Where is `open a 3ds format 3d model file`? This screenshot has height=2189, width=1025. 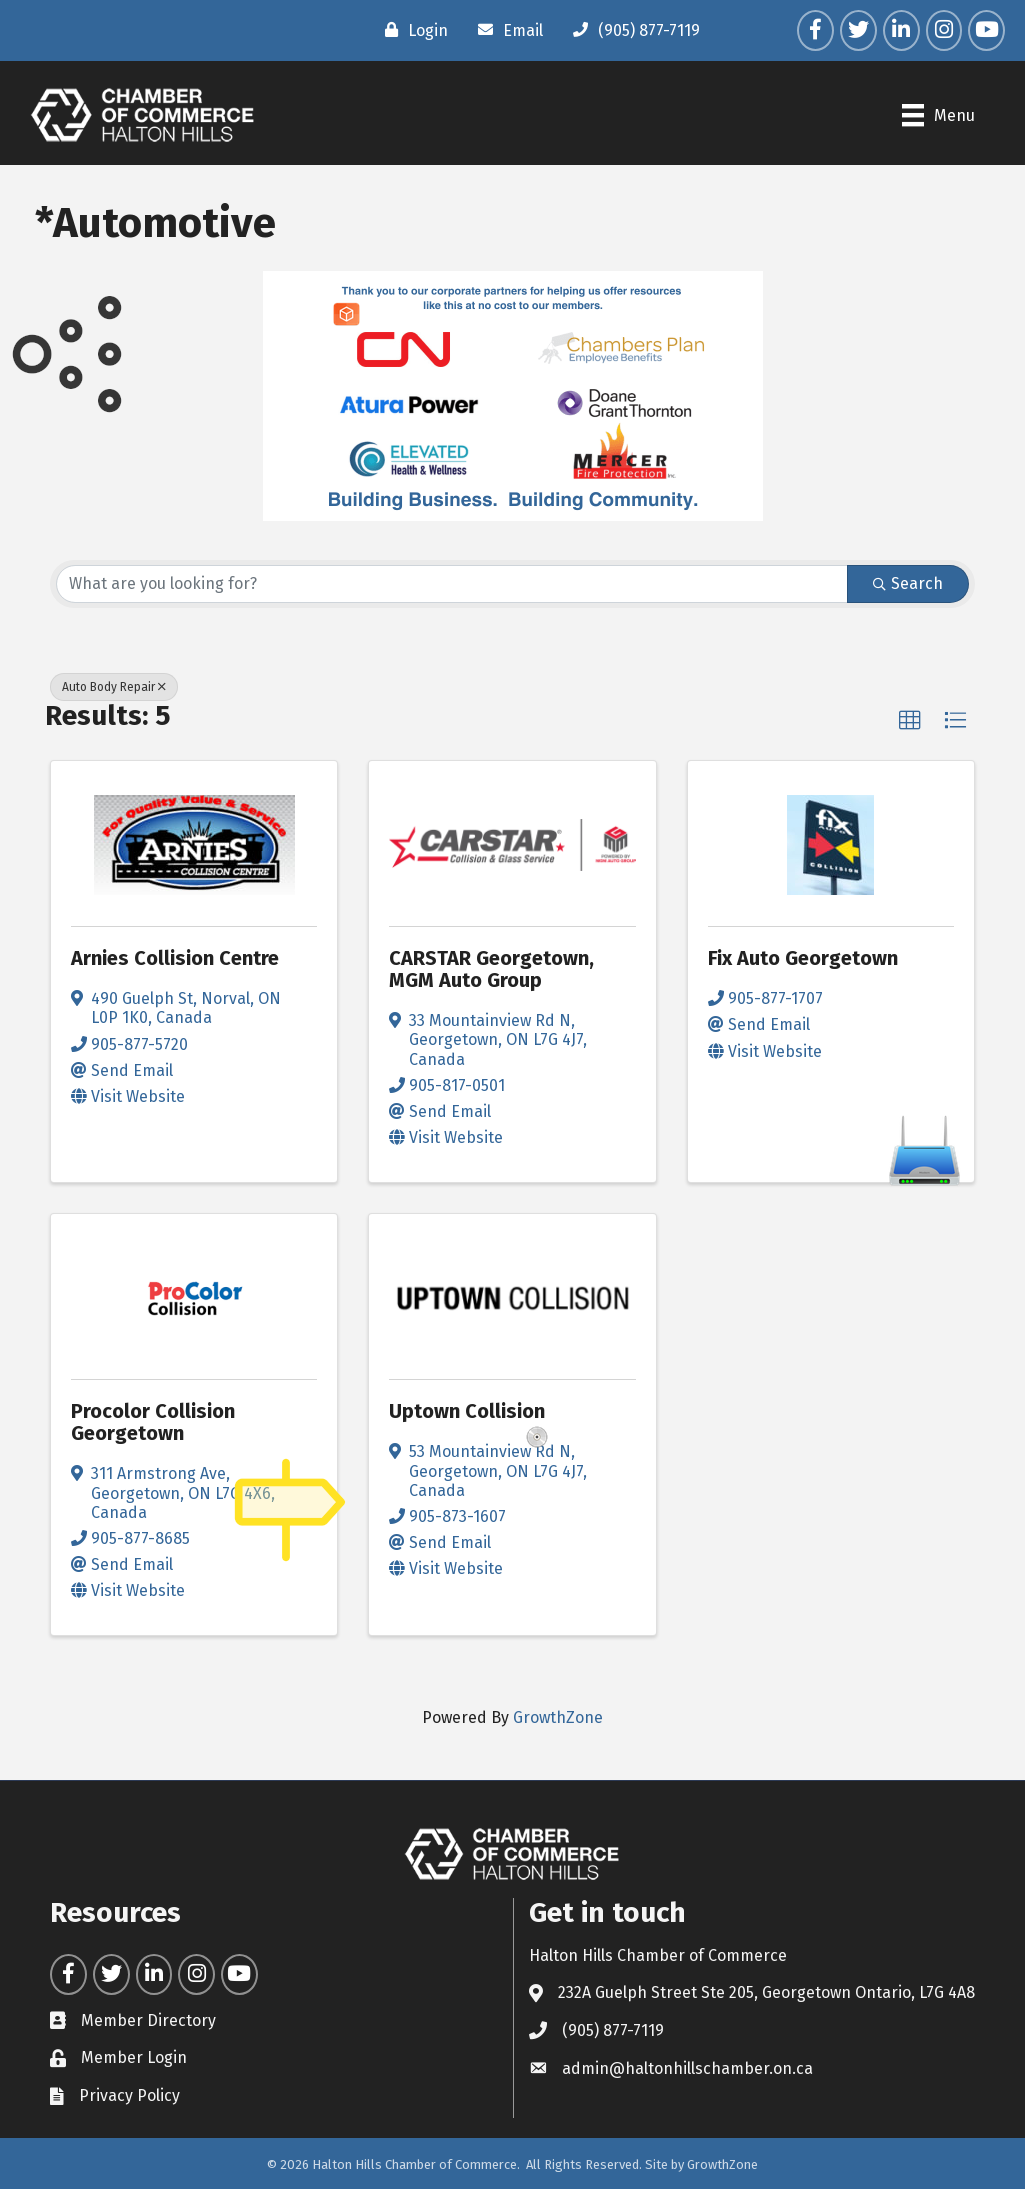 open a 3ds format 3d model file is located at coordinates (346, 313).